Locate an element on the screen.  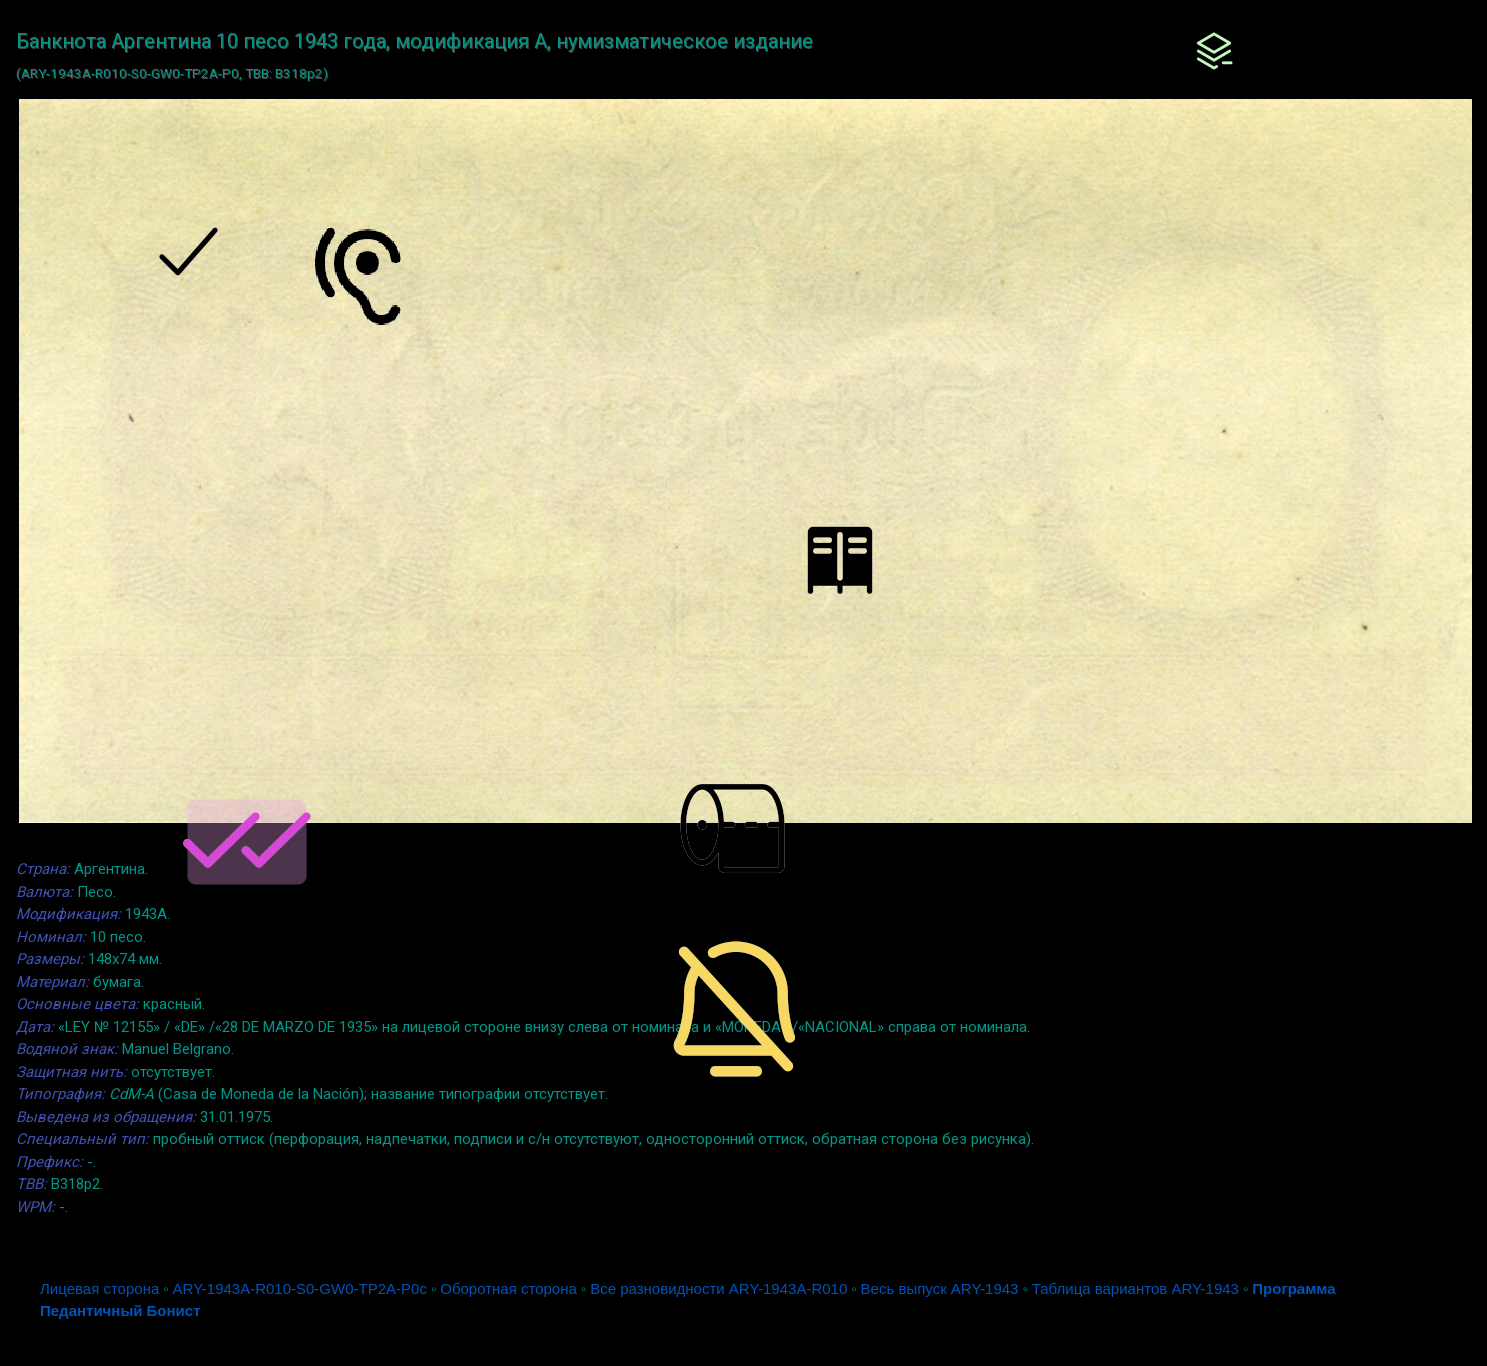
confirm or submit an action is located at coordinates (188, 251).